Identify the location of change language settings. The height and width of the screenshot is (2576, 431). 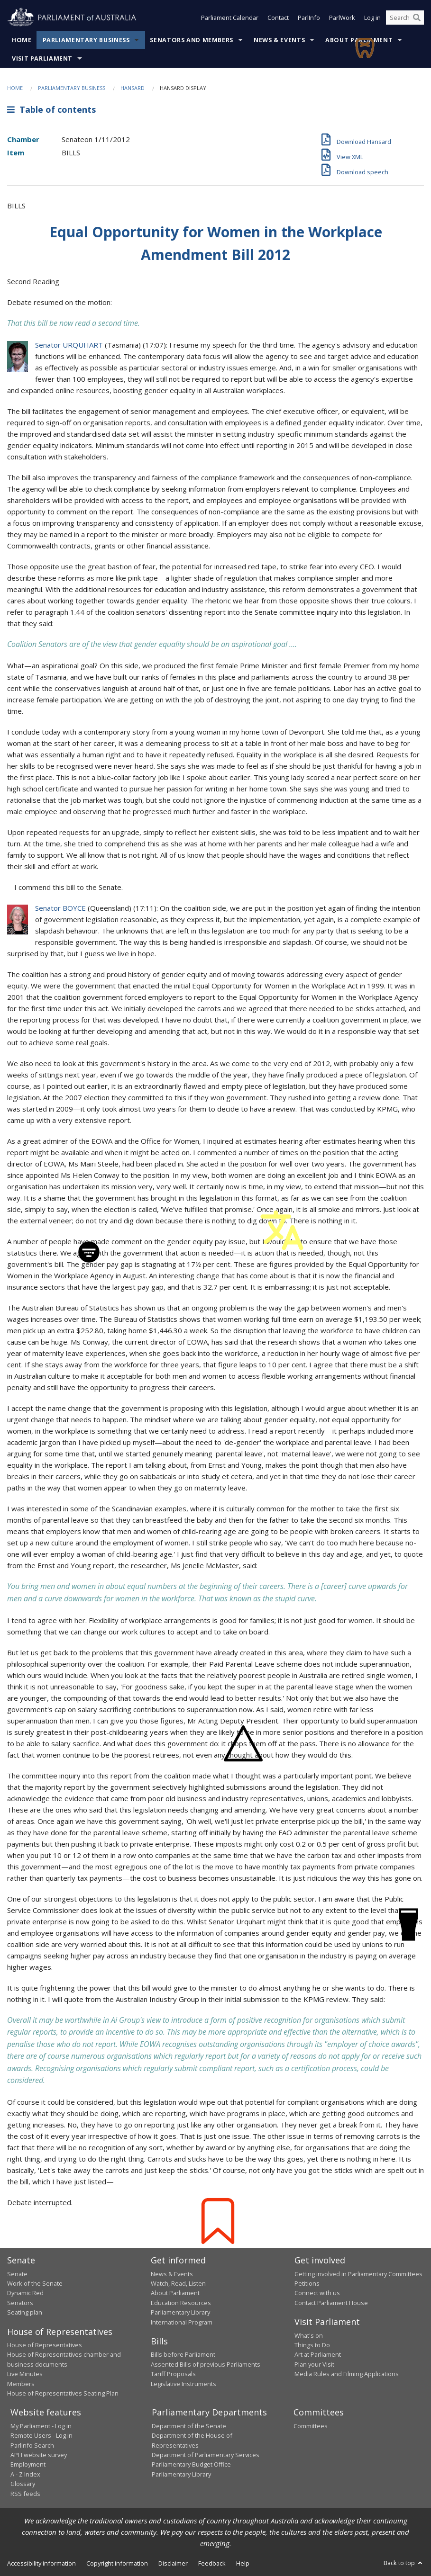
(282, 1230).